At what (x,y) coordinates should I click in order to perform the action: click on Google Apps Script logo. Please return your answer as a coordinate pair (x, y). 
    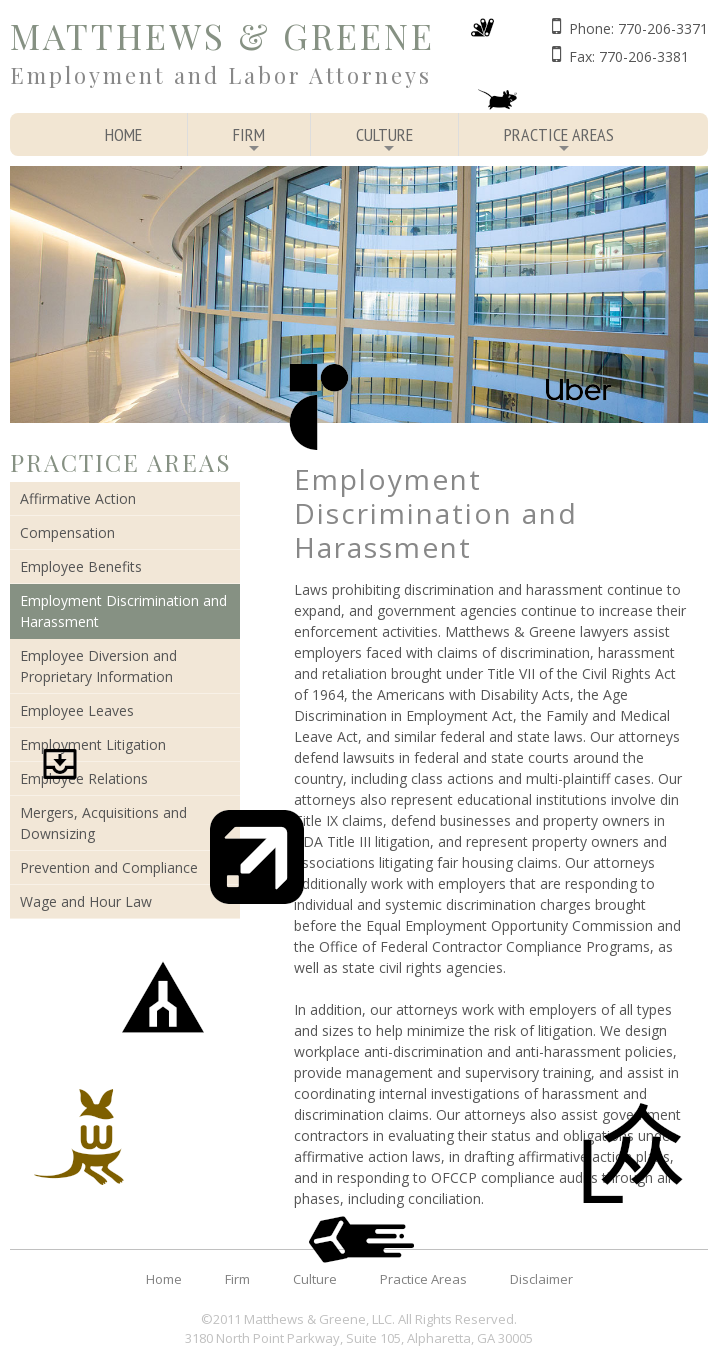
    Looking at the image, I should click on (482, 27).